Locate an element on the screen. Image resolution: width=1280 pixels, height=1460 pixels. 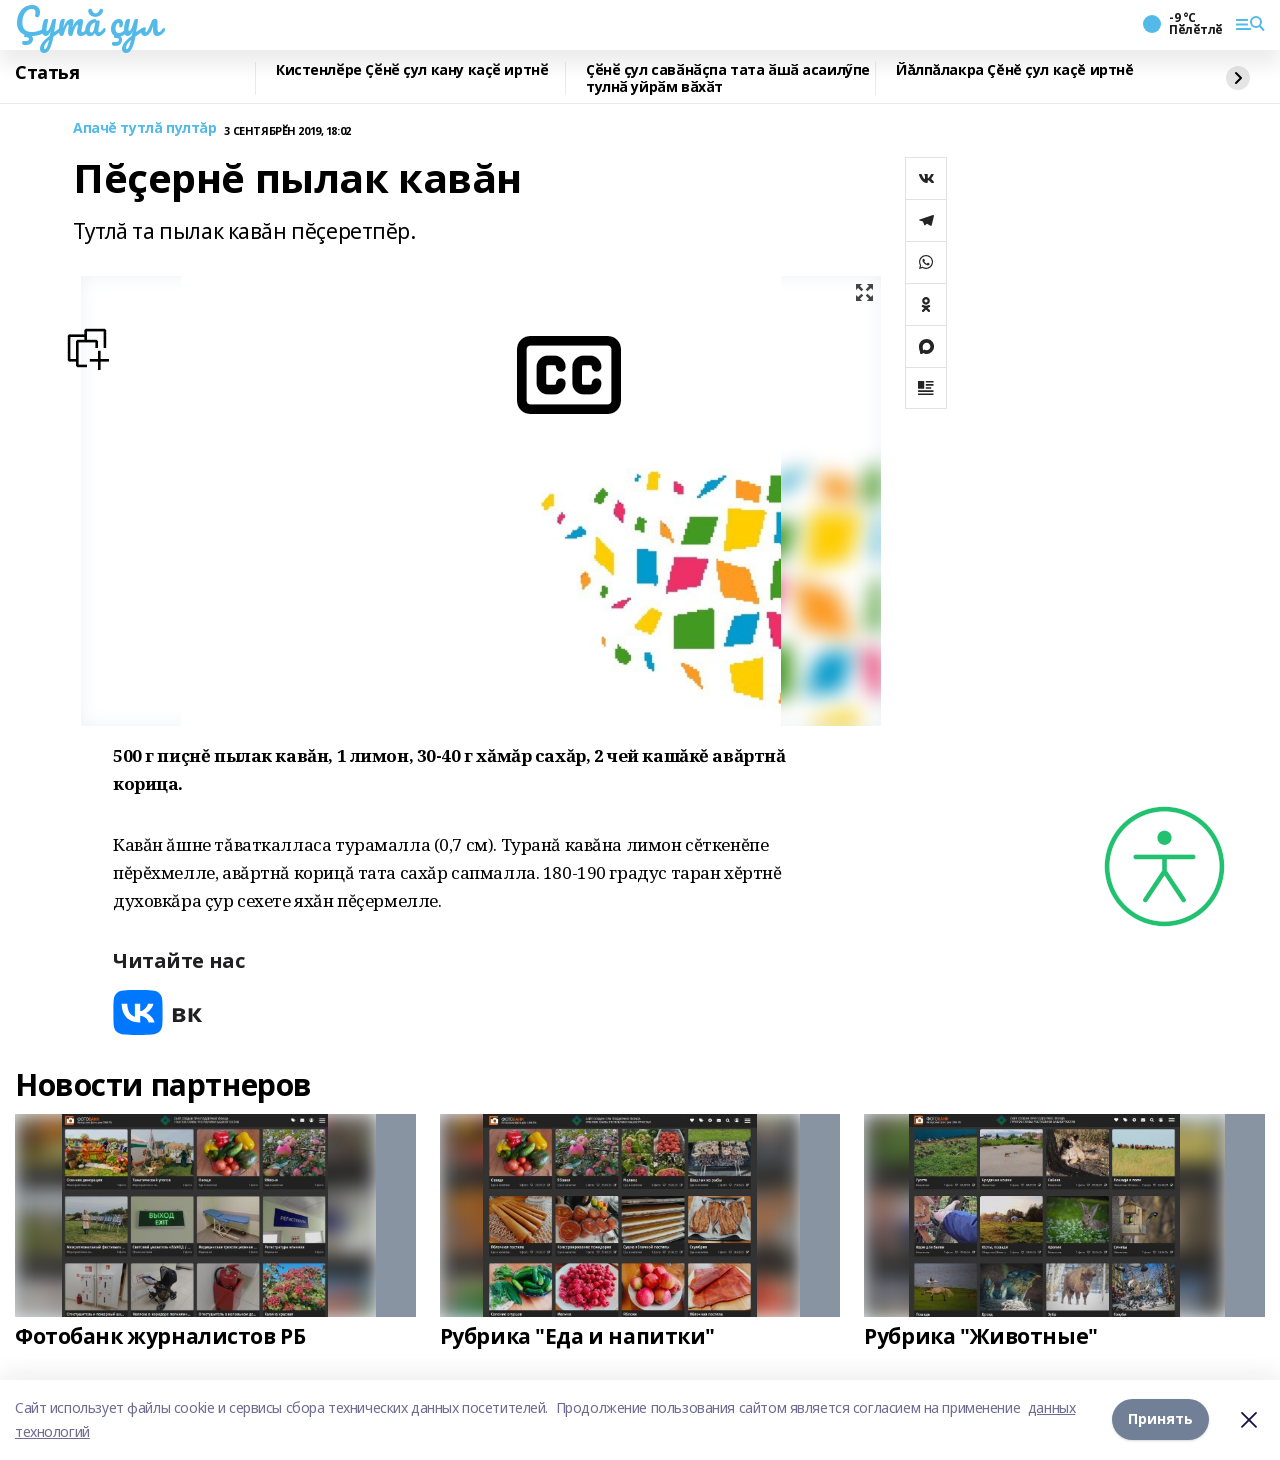
enable closed captions for video content is located at coordinates (569, 375).